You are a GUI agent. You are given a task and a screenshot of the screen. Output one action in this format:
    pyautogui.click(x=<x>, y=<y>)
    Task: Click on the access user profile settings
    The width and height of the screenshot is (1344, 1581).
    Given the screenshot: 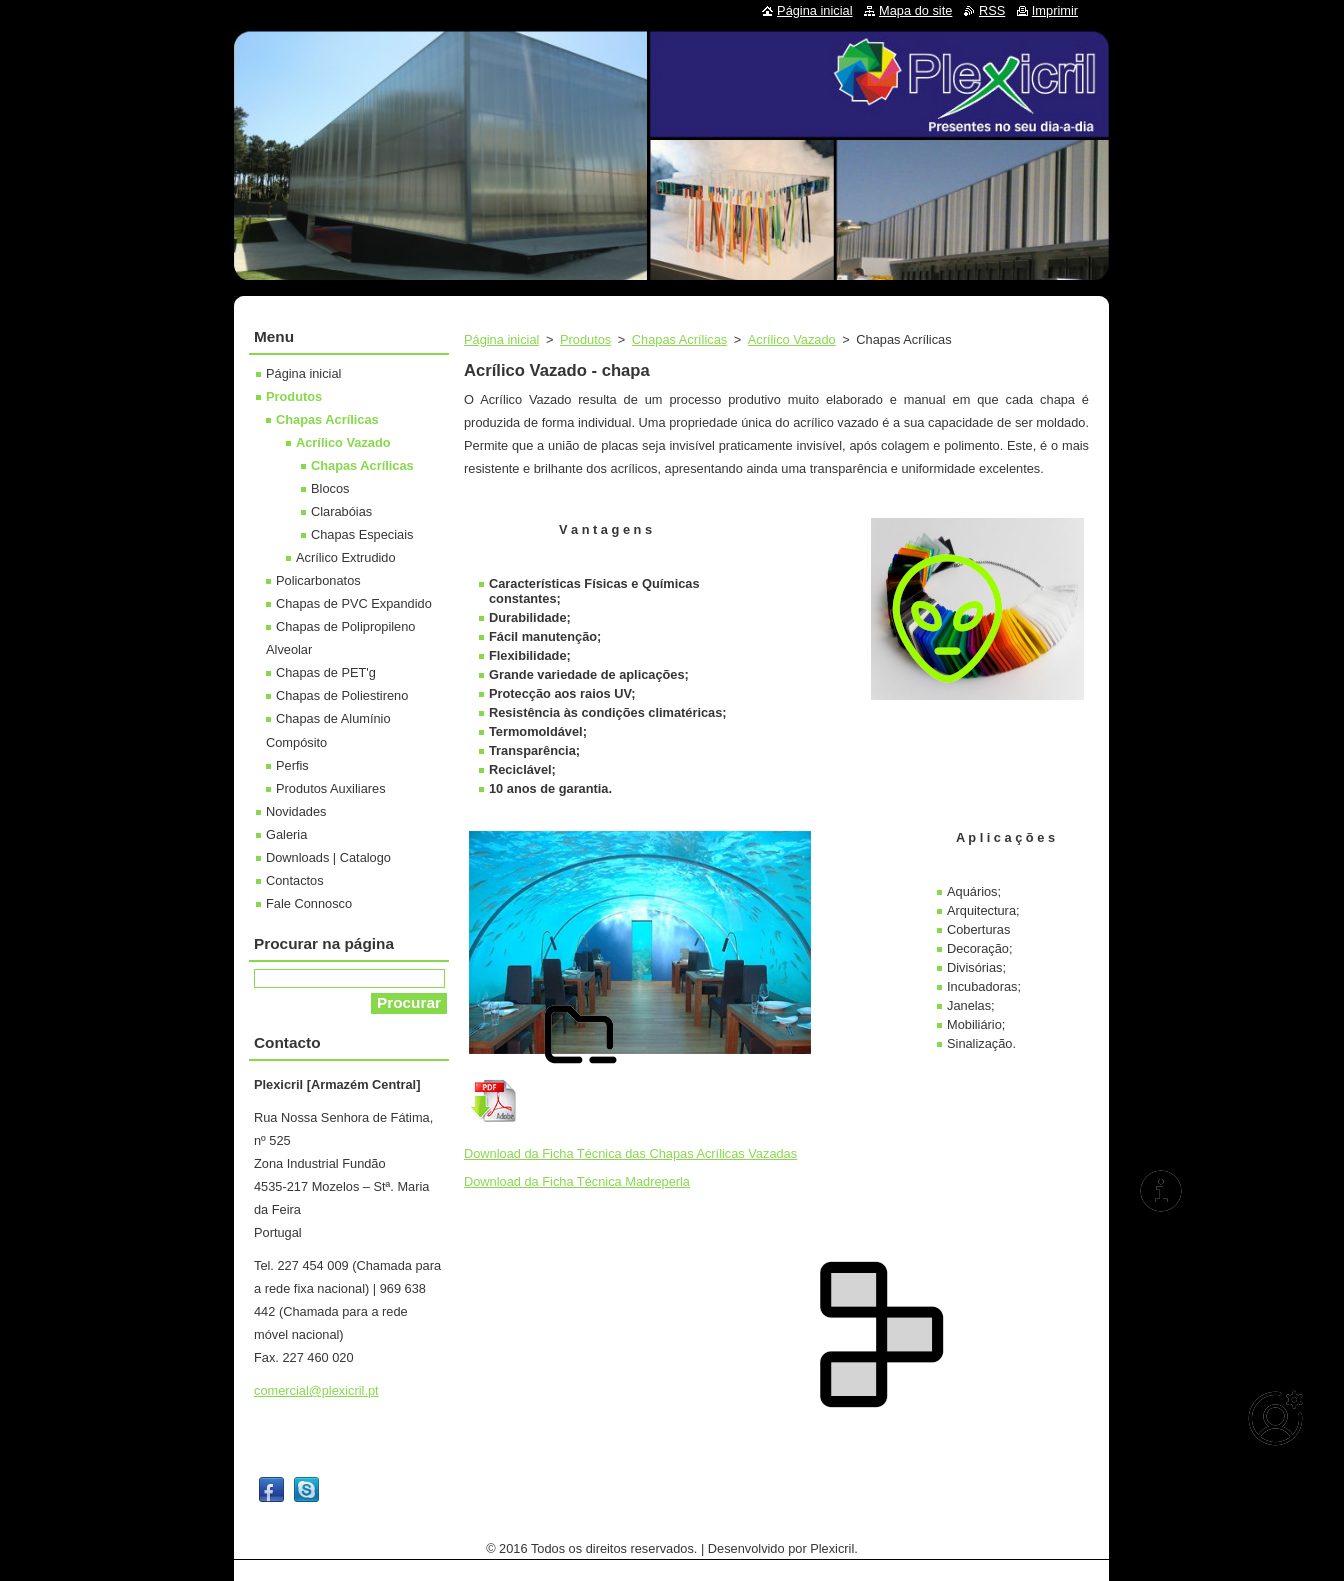 What is the action you would take?
    pyautogui.click(x=1275, y=1418)
    